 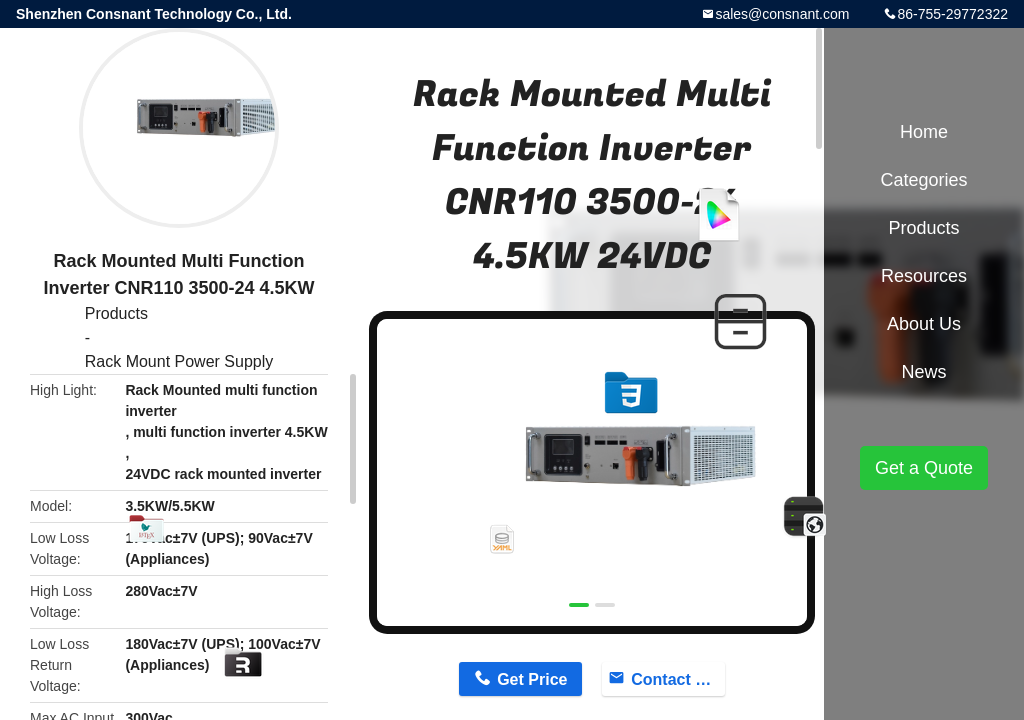 I want to click on open CSS files folder, so click(x=631, y=394).